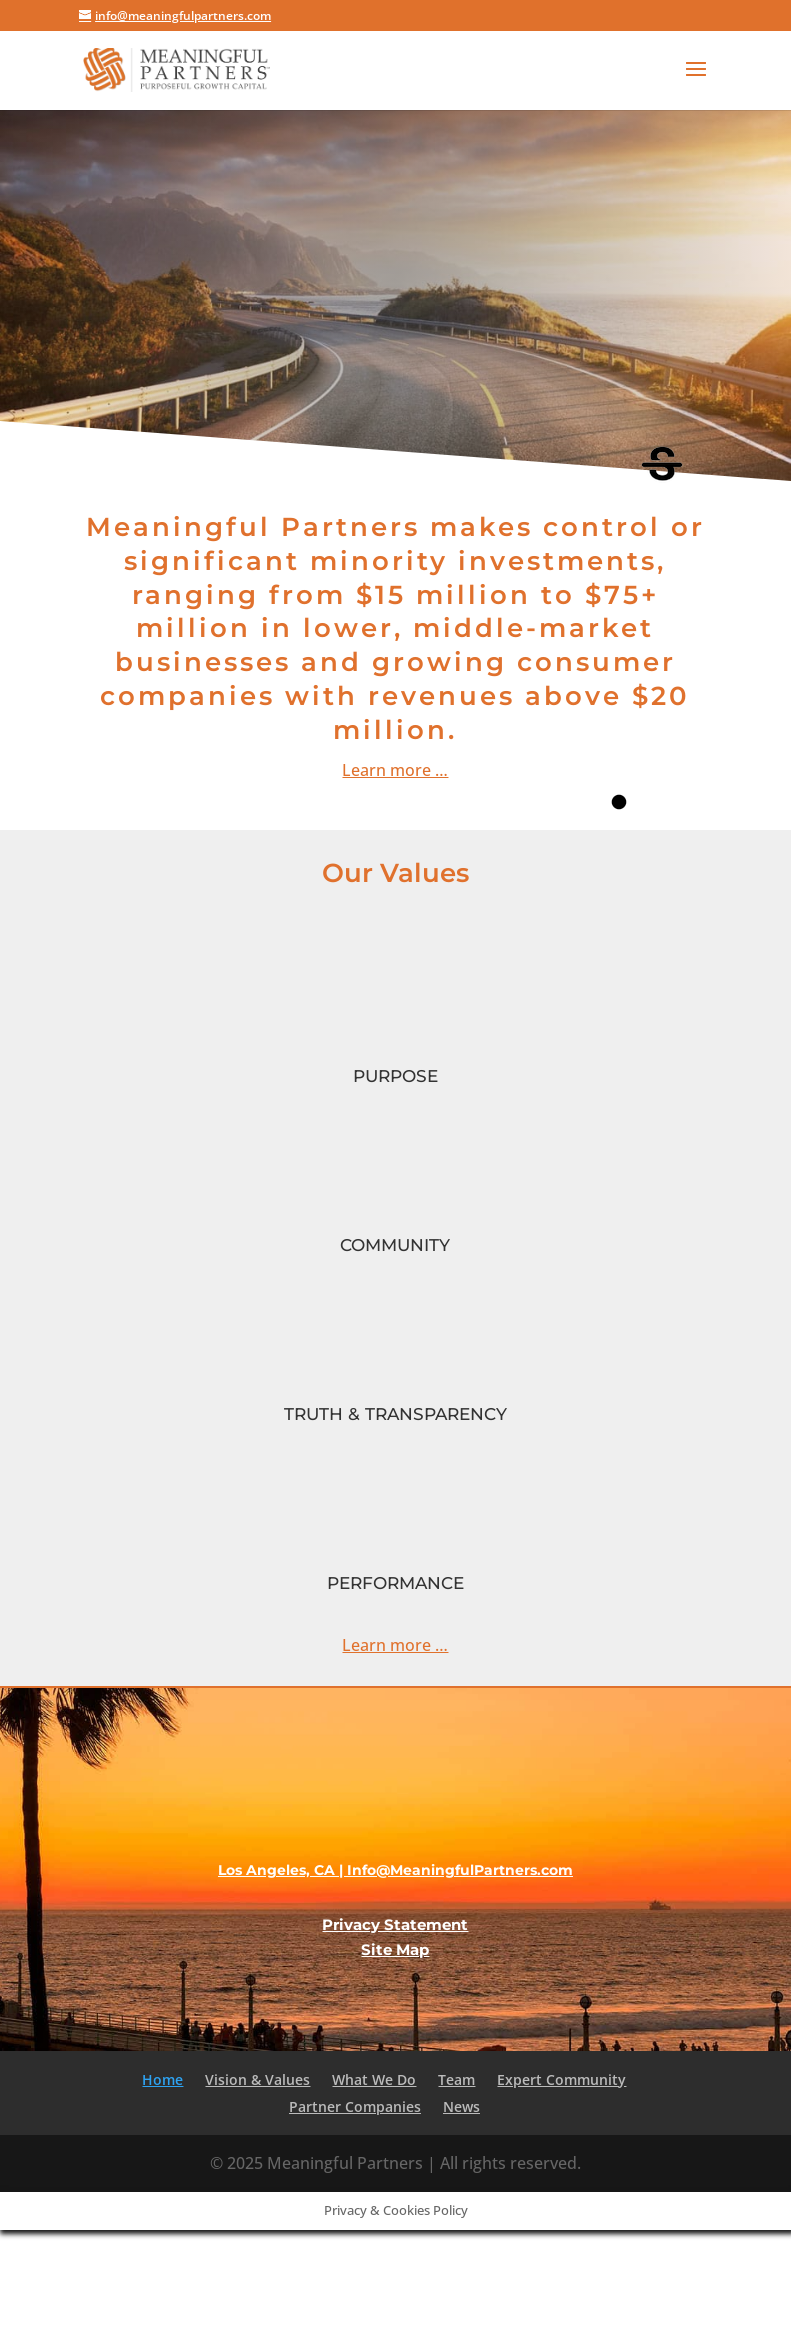  I want to click on apply strikethrough formatting to selected text, so click(662, 467).